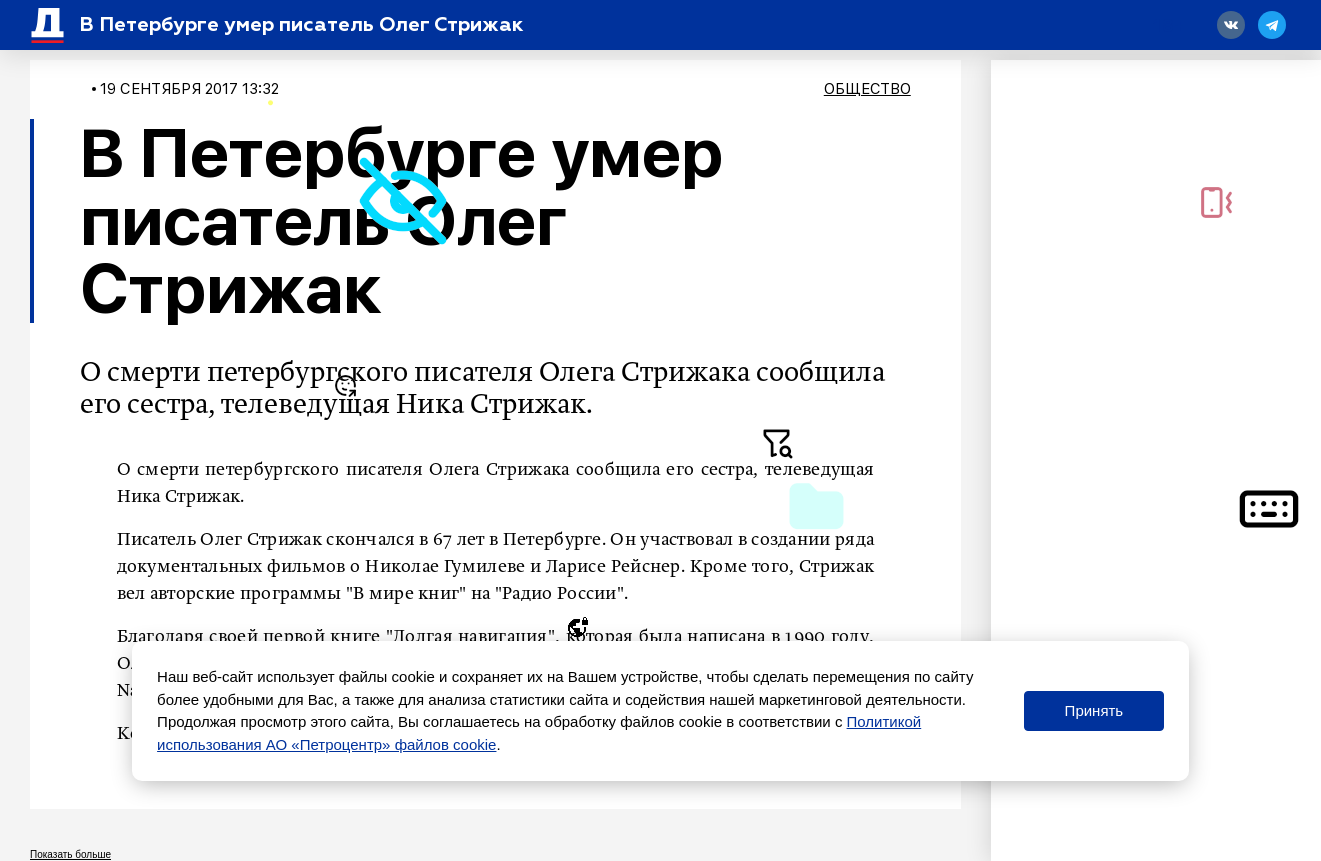  Describe the element at coordinates (270, 87) in the screenshot. I see `no wifi signal available` at that location.